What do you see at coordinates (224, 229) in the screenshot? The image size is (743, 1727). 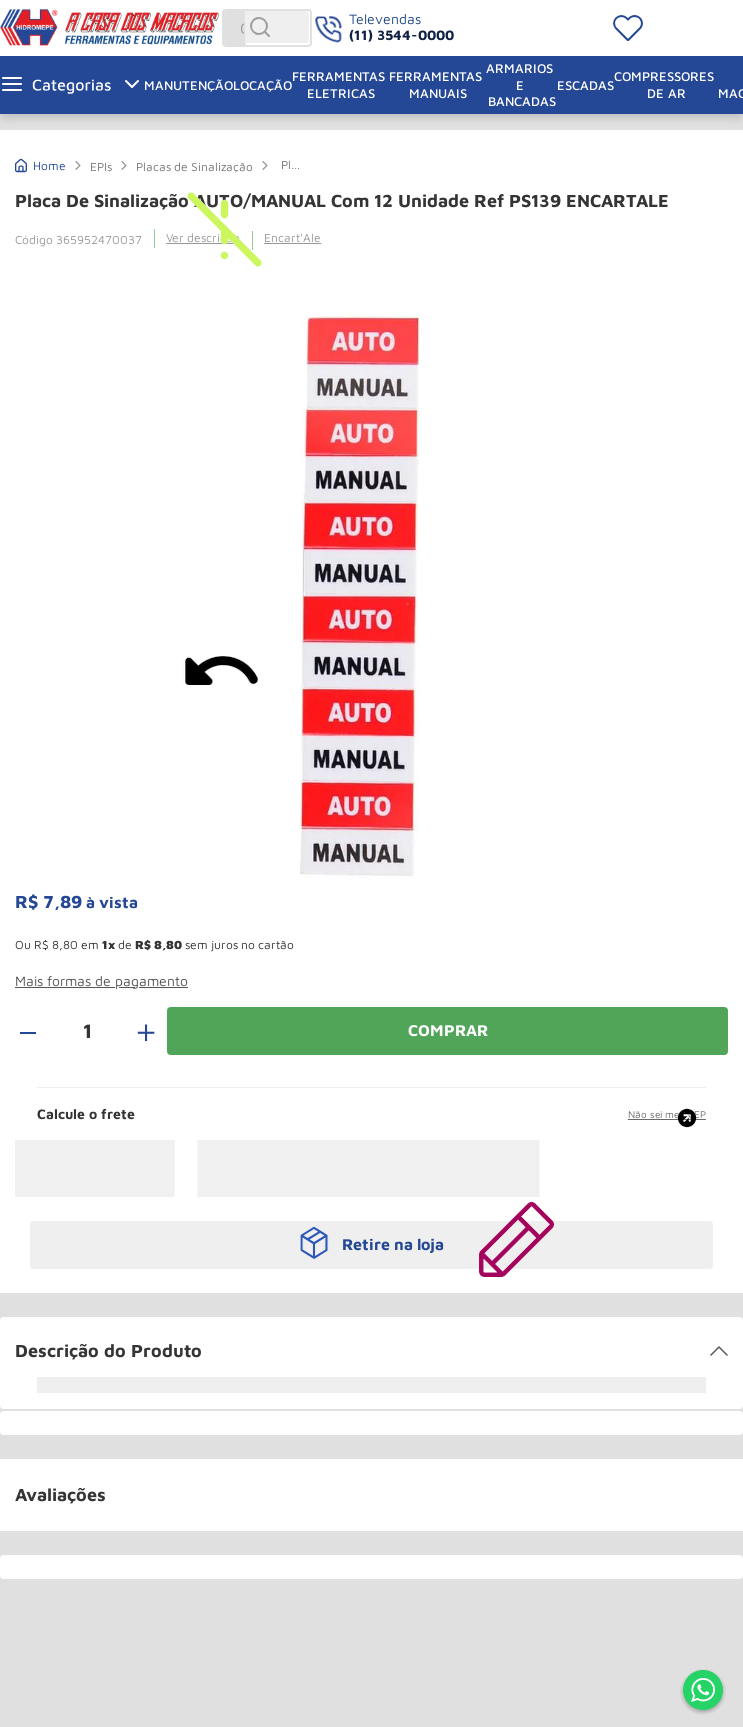 I see `disable alert notifications` at bounding box center [224, 229].